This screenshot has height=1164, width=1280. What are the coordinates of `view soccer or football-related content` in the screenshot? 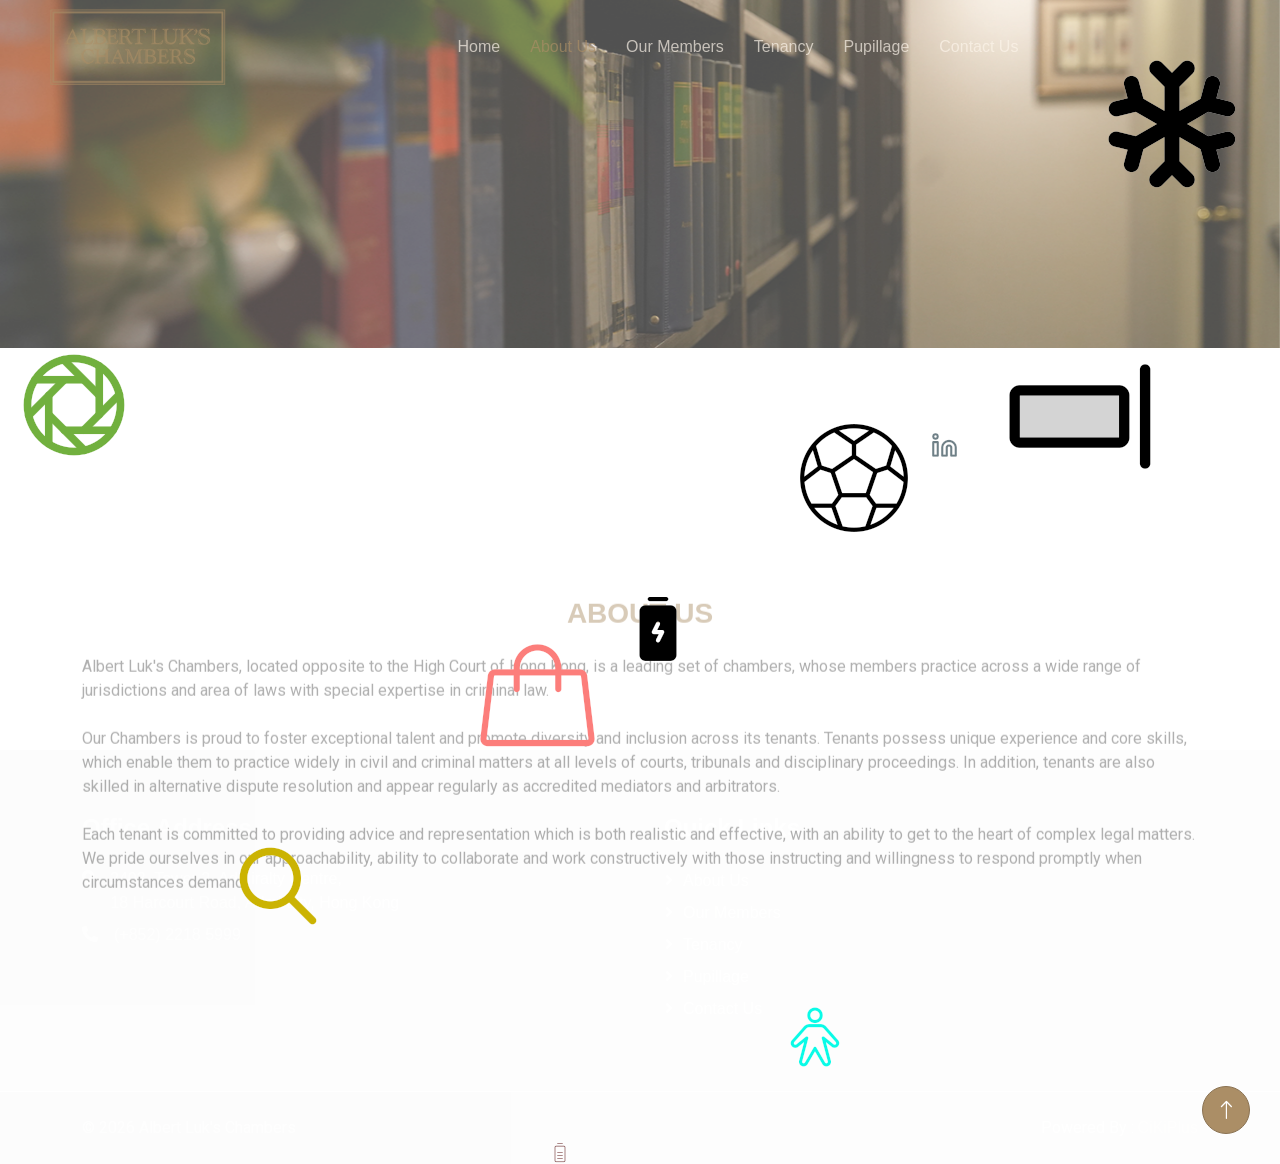 It's located at (854, 478).